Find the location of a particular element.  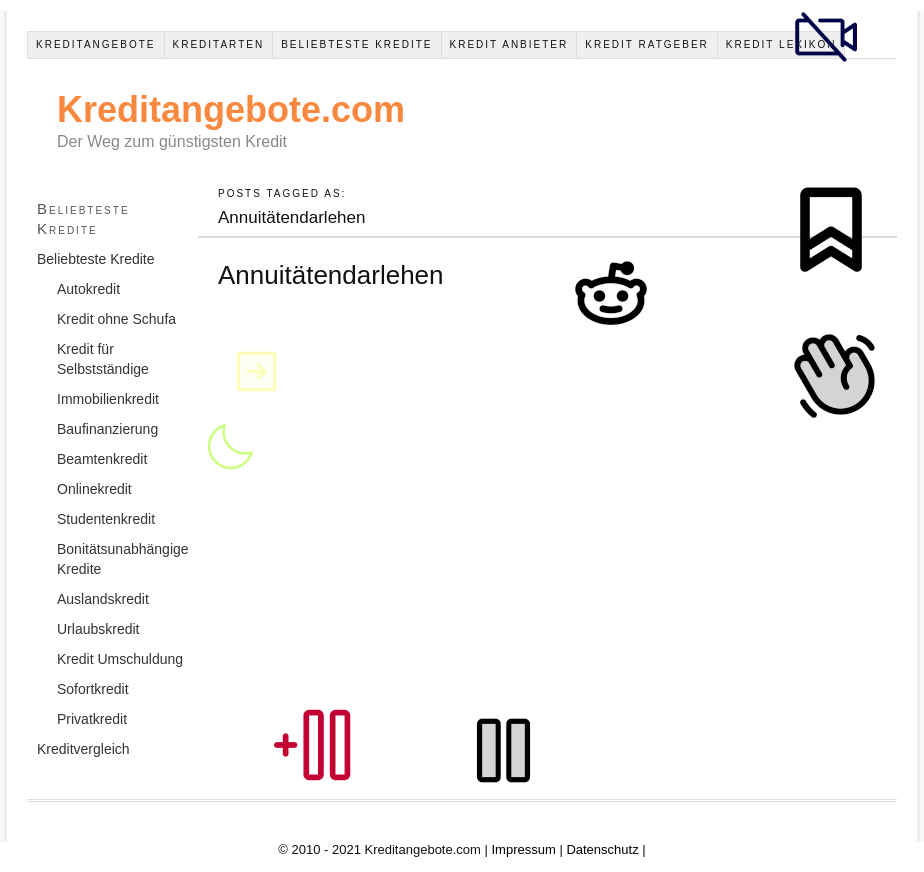

proceed to the next step or screen is located at coordinates (256, 371).